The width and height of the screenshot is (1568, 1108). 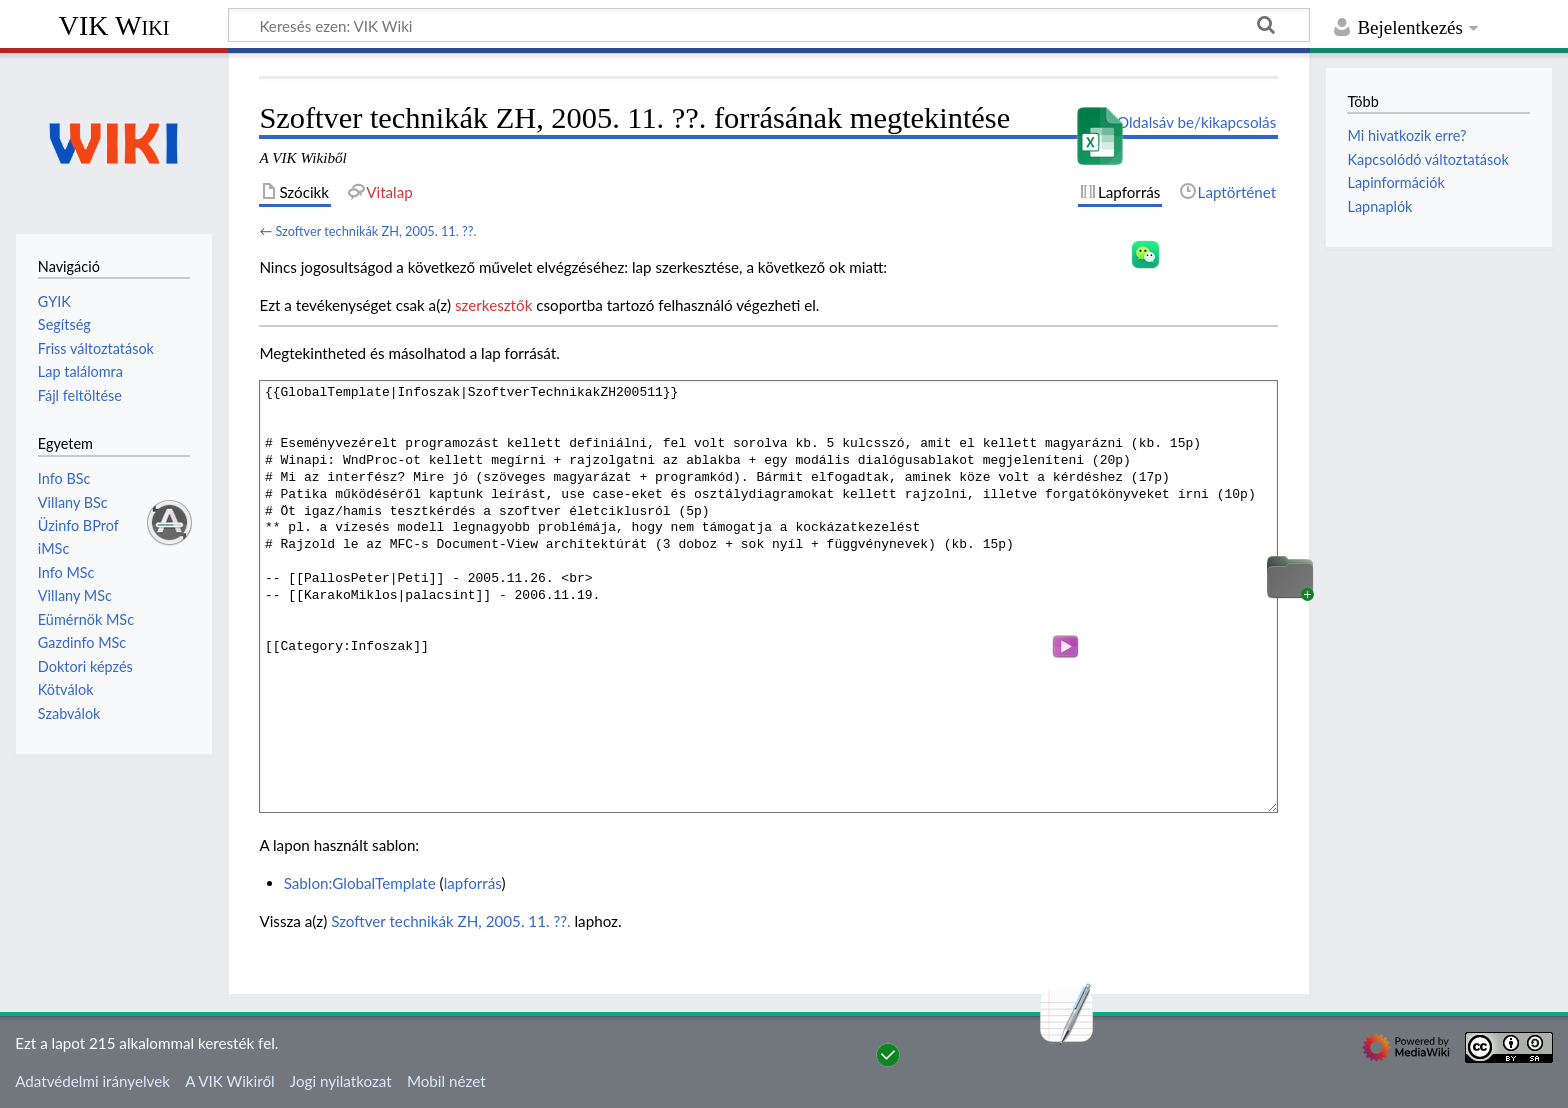 I want to click on open the video player app, so click(x=1065, y=646).